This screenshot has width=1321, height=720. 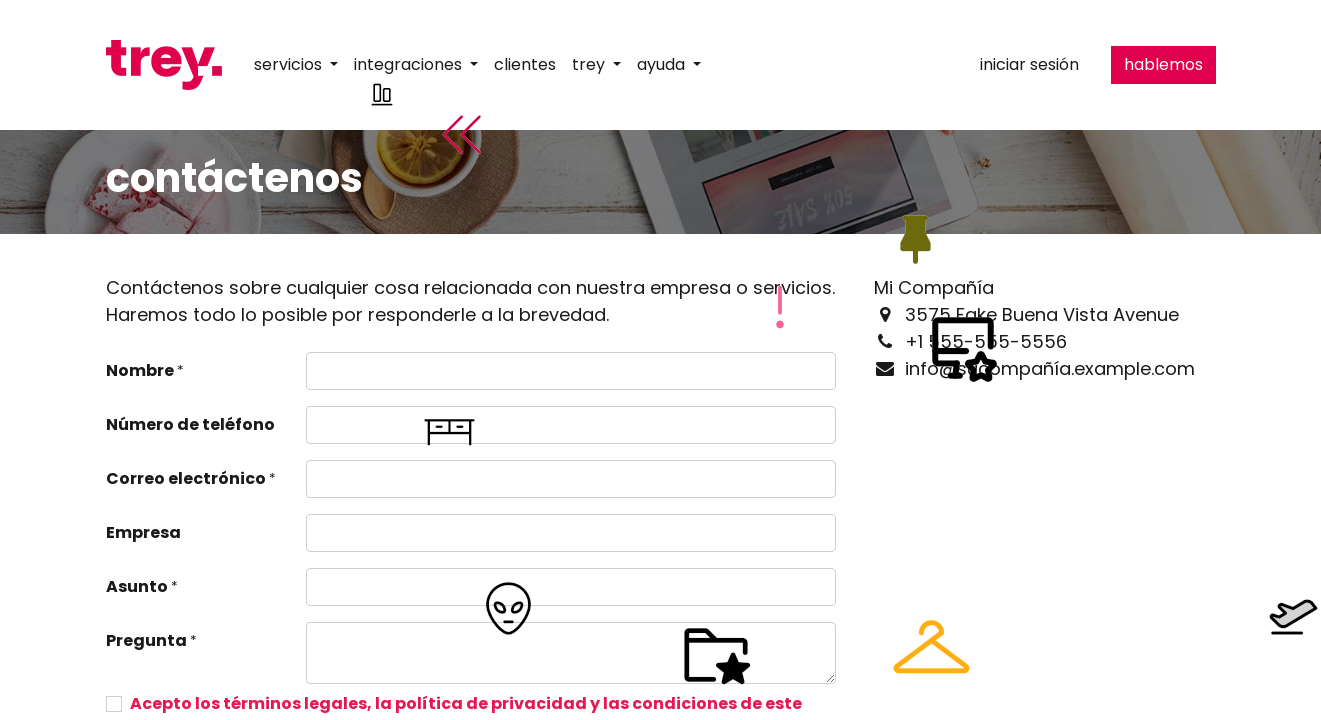 I want to click on mark this device as a favorite, so click(x=963, y=348).